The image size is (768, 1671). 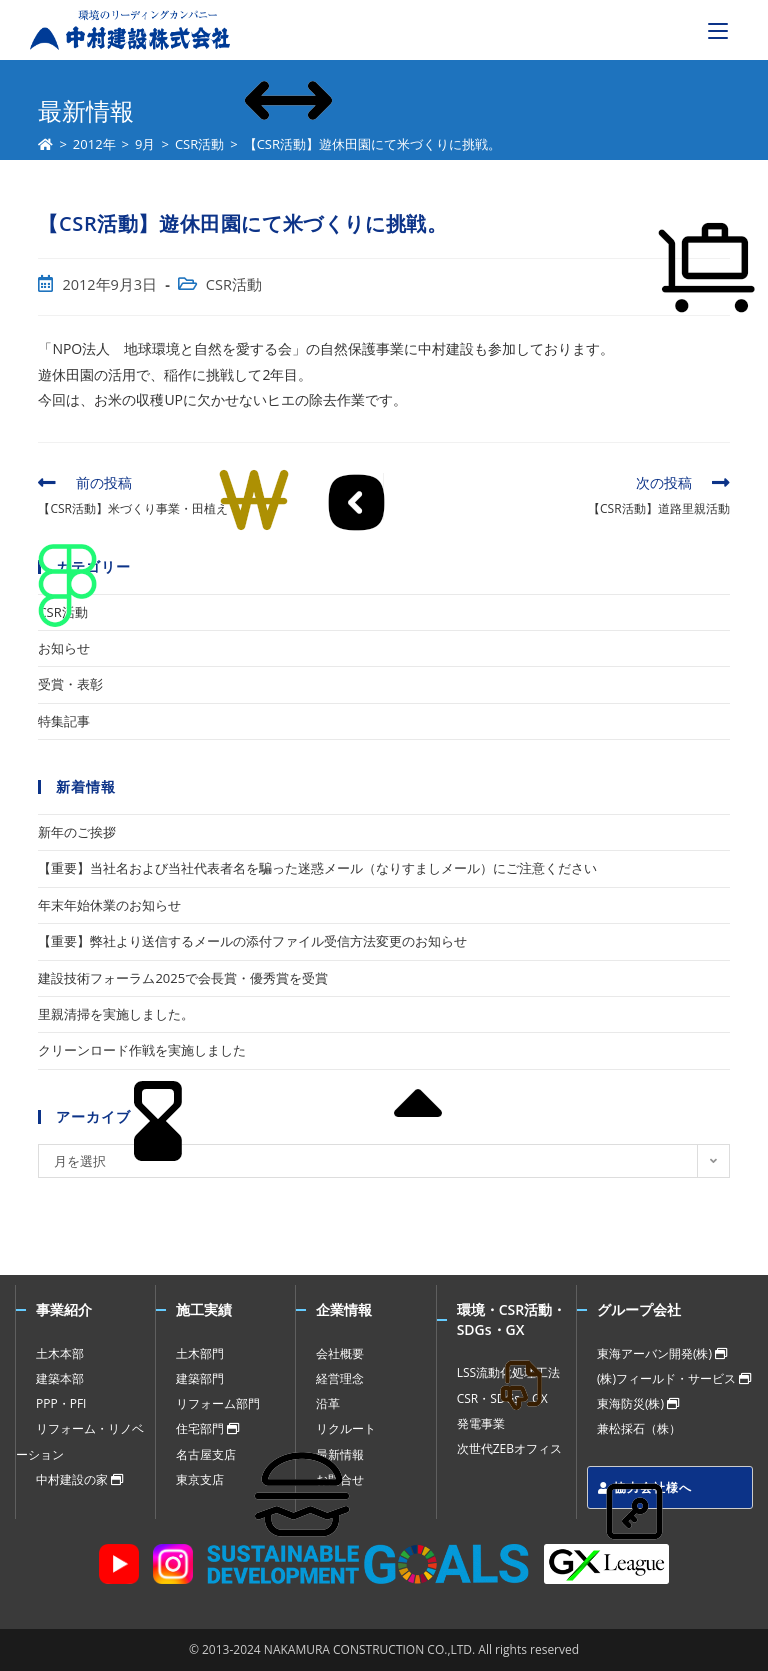 I want to click on go back to the previous screen, so click(x=356, y=502).